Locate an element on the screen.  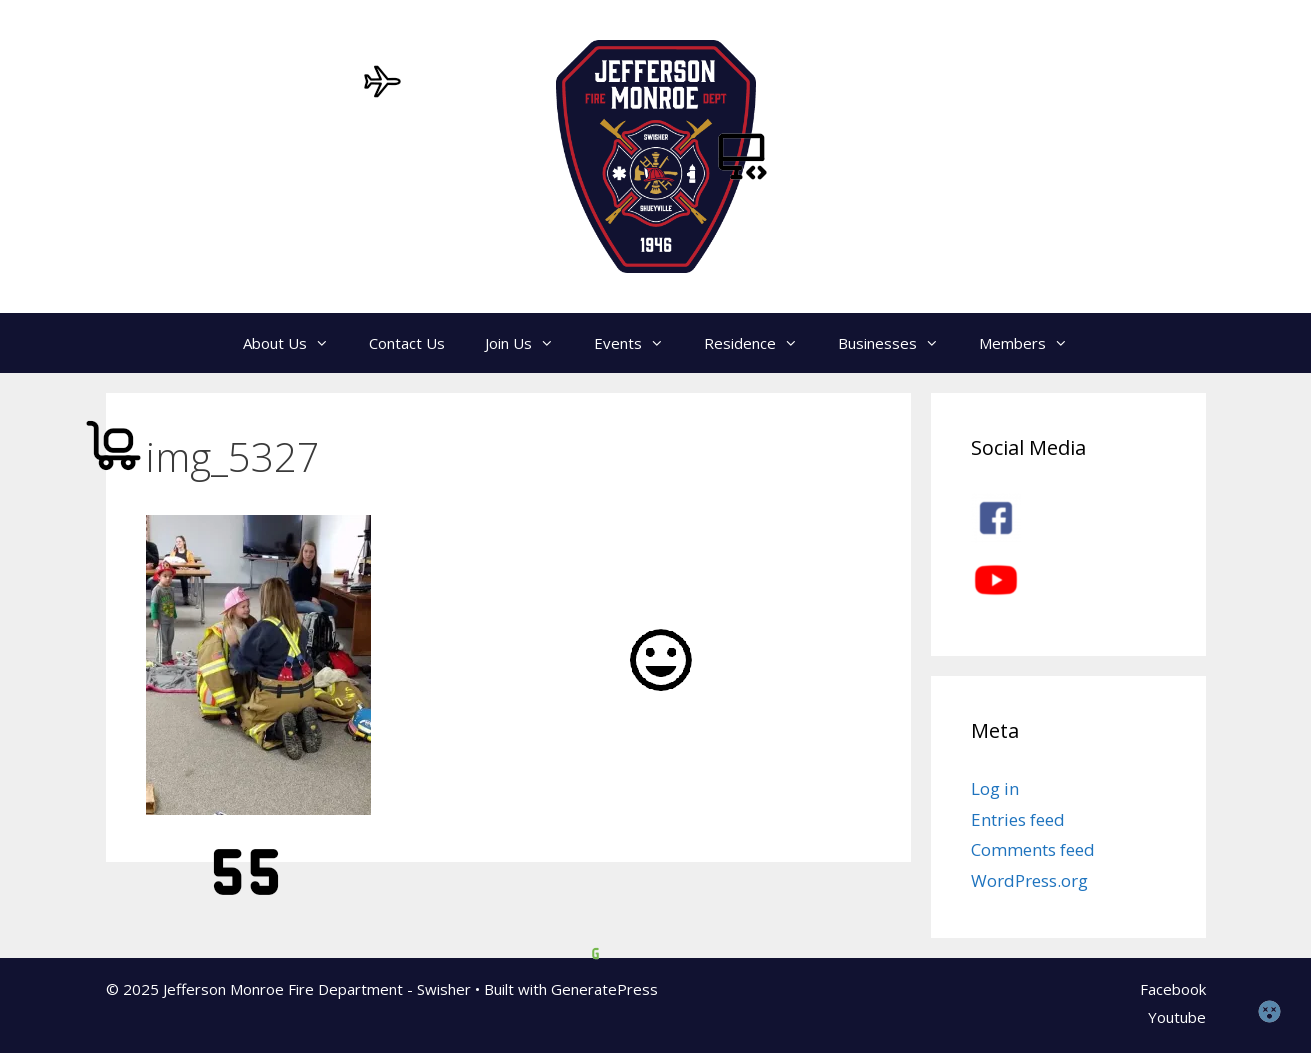
open code editor on desktop is located at coordinates (741, 156).